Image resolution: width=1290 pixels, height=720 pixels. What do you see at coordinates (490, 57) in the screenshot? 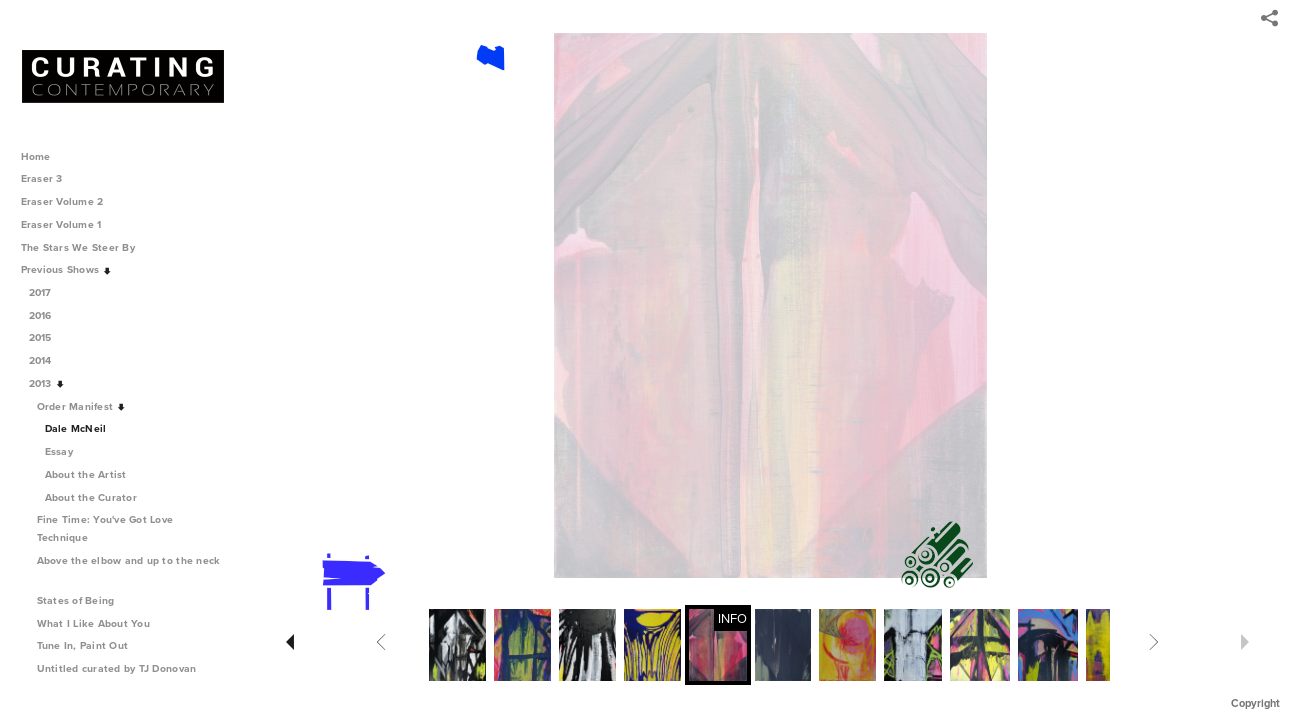
I see `select Libya on the map` at bounding box center [490, 57].